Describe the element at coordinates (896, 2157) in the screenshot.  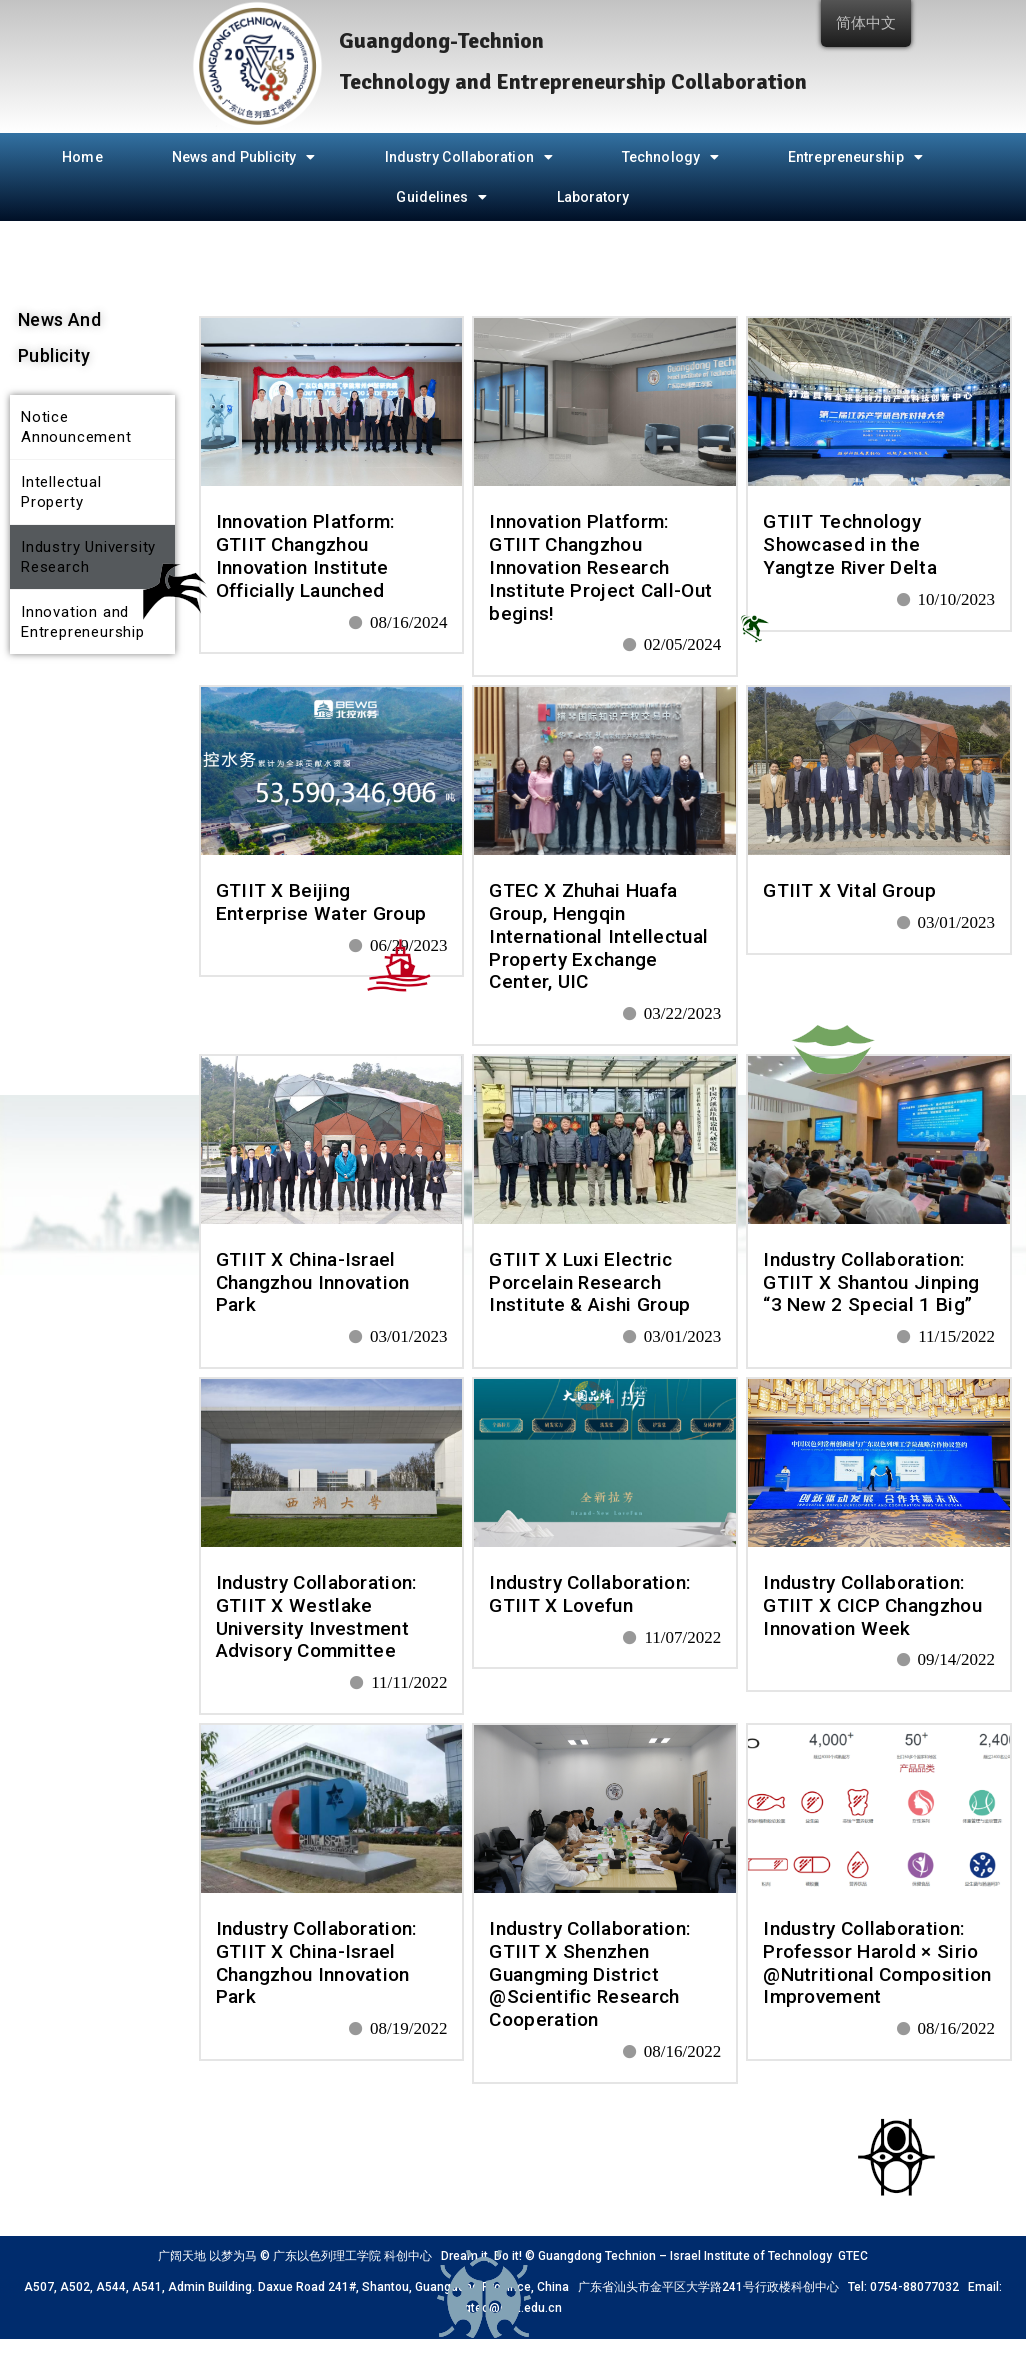
I see `enable eye tracking or gaze detection` at that location.